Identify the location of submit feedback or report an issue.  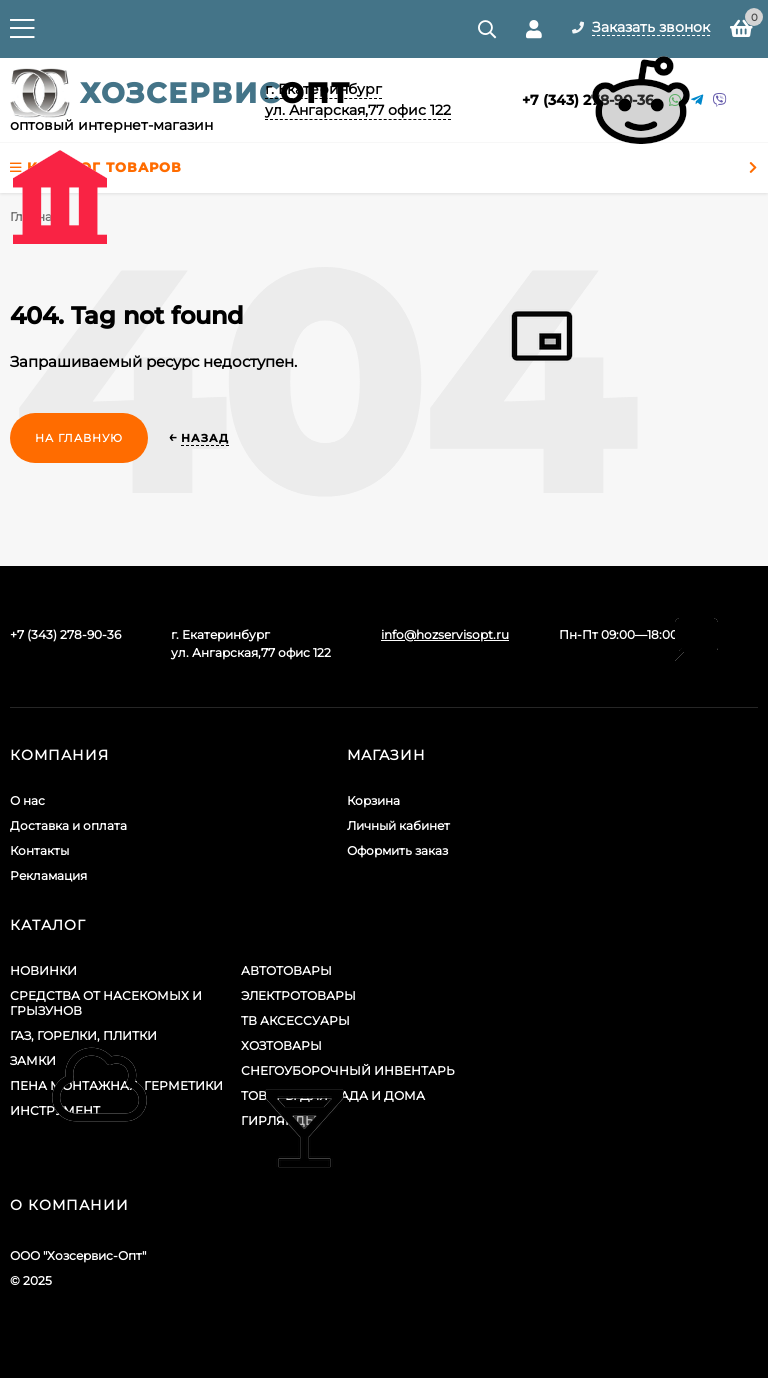
(696, 639).